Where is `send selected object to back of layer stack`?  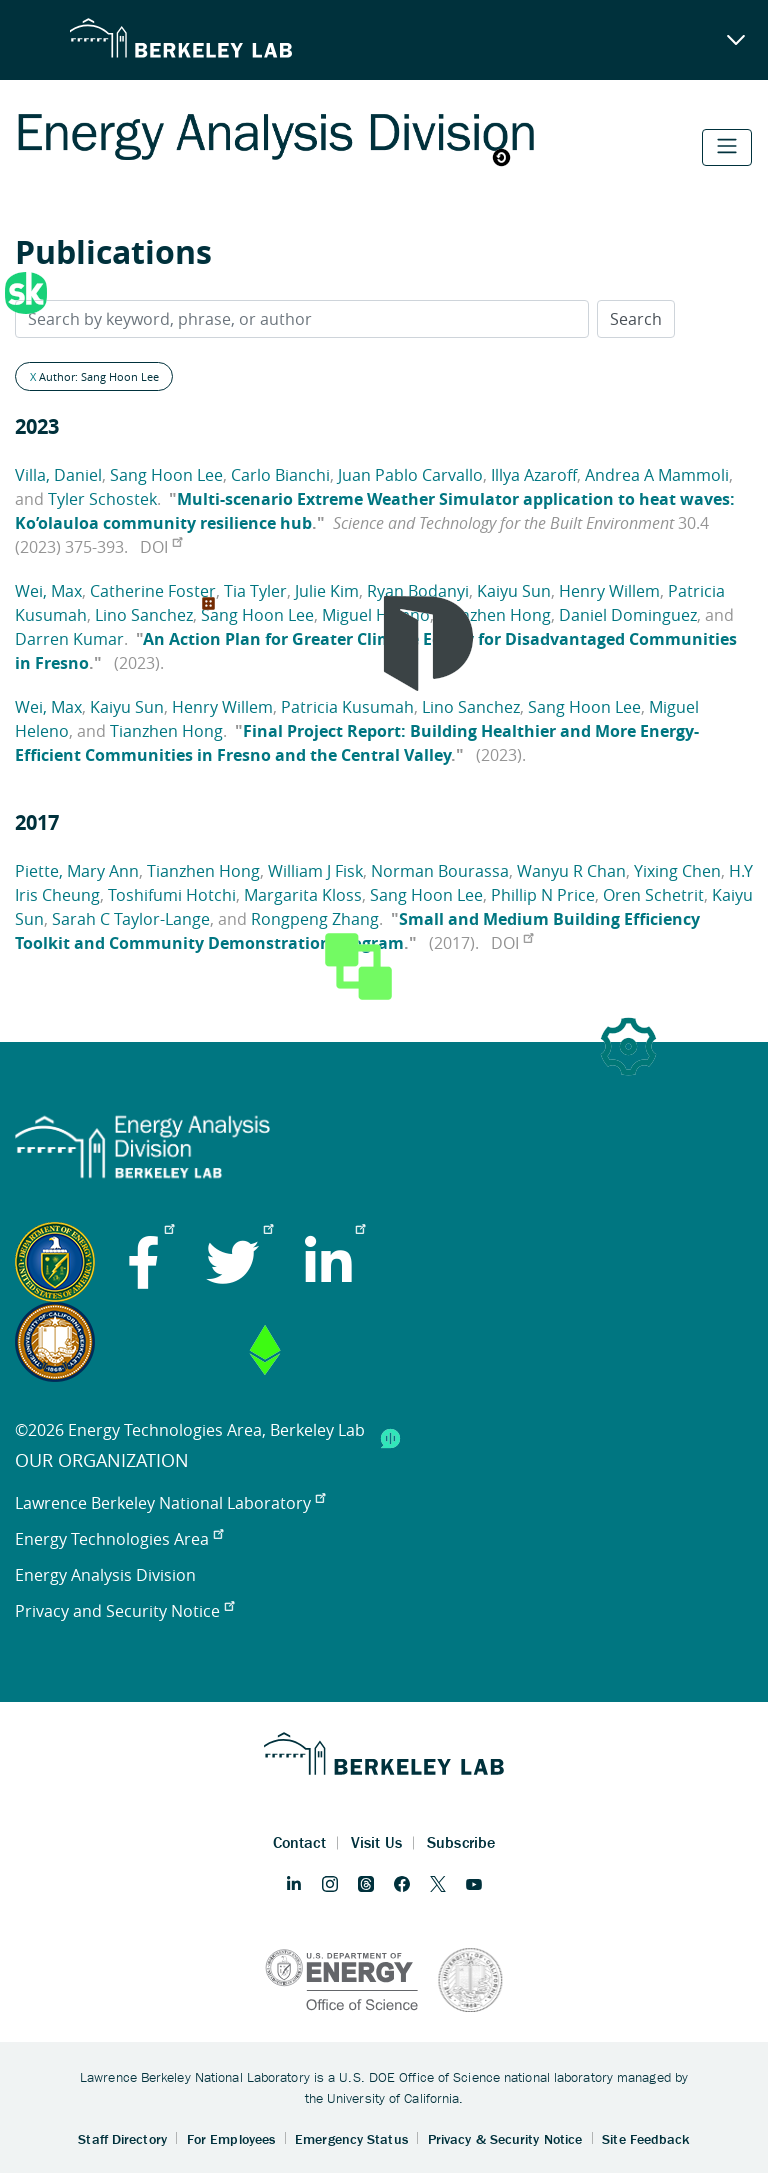 send selected object to back of layer stack is located at coordinates (358, 966).